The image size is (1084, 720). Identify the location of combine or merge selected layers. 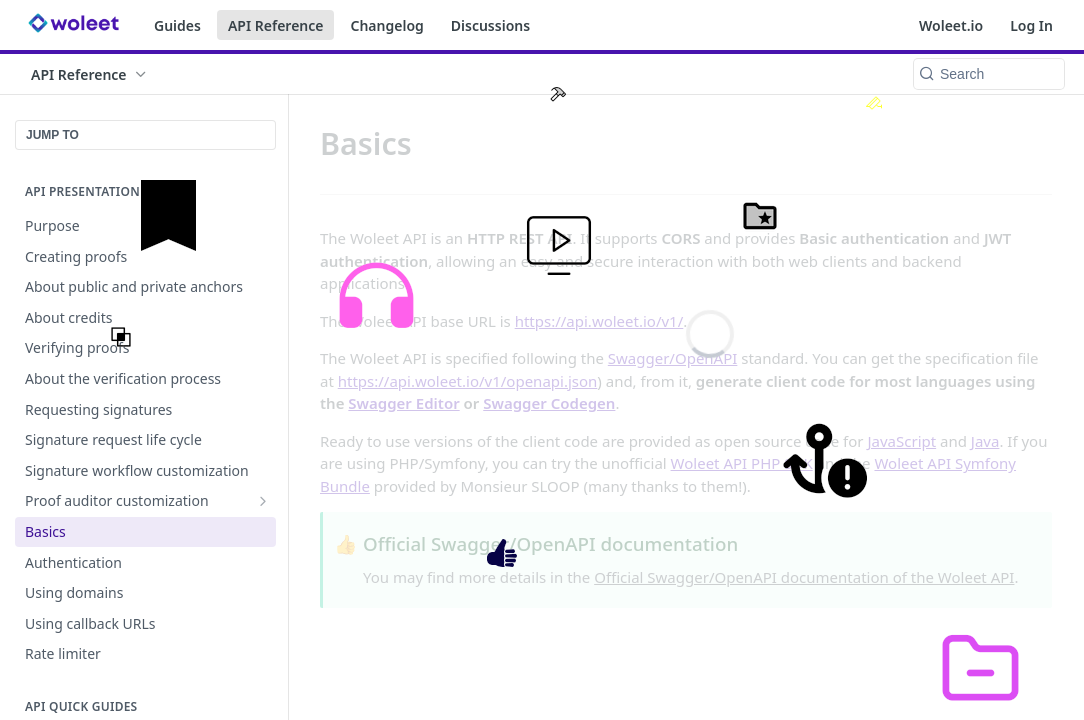
(121, 337).